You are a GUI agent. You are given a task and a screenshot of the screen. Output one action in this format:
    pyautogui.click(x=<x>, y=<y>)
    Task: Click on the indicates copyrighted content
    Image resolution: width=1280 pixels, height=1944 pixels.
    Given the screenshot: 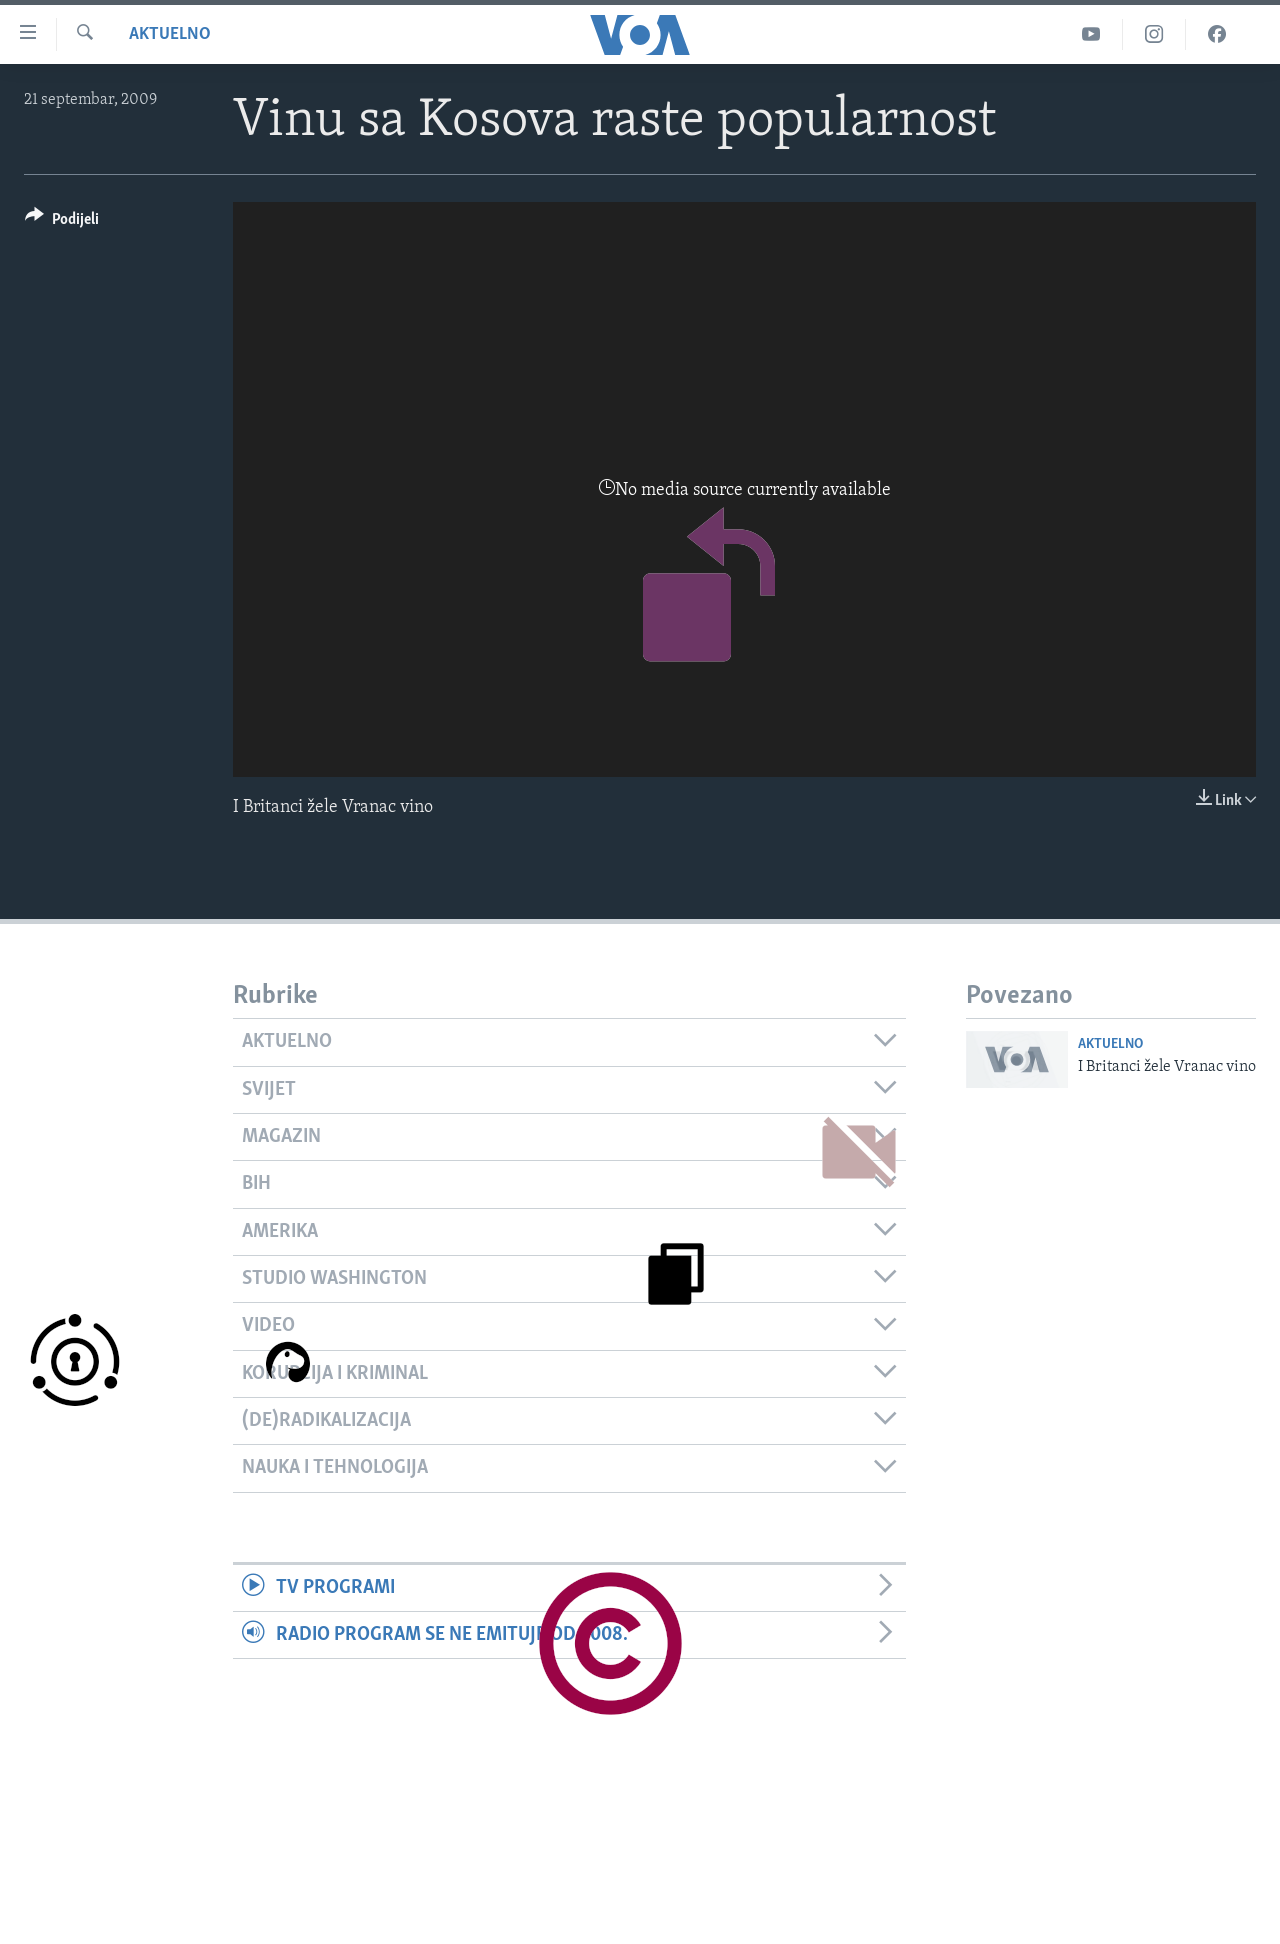 What is the action you would take?
    pyautogui.click(x=610, y=1643)
    